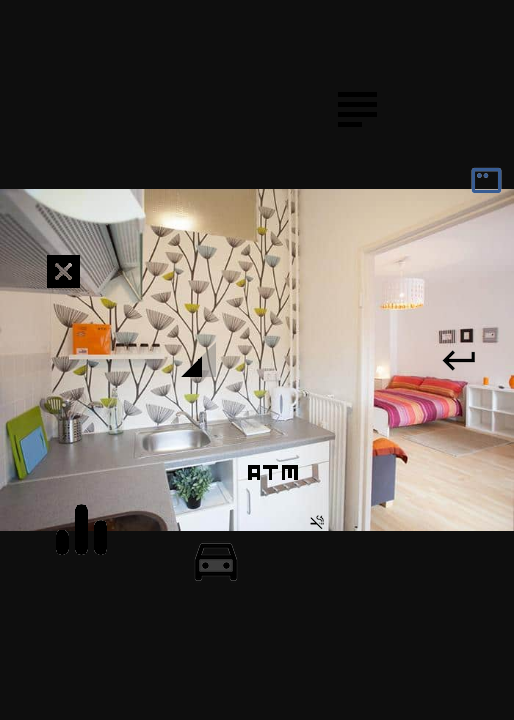 The image size is (514, 720). I want to click on find nearby ATM locations, so click(273, 473).